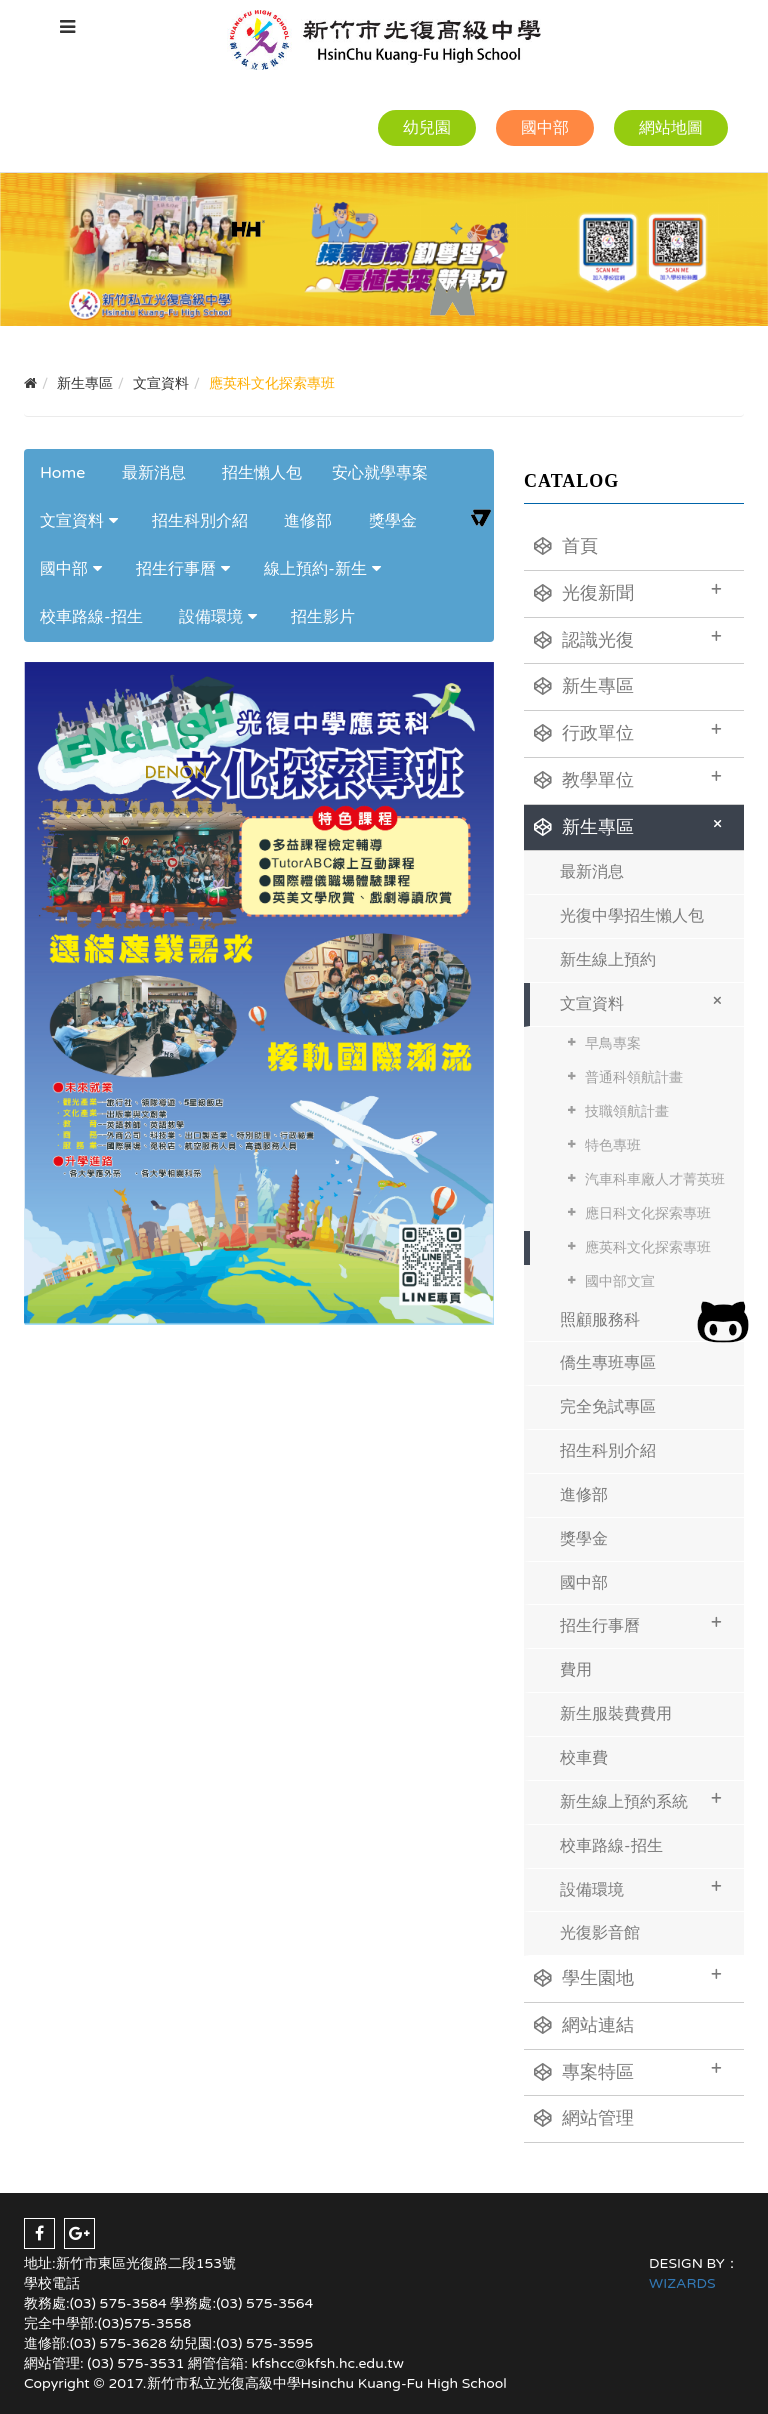 This screenshot has width=768, height=2414. What do you see at coordinates (481, 518) in the screenshot?
I see `visit the VTEX website or platform` at bounding box center [481, 518].